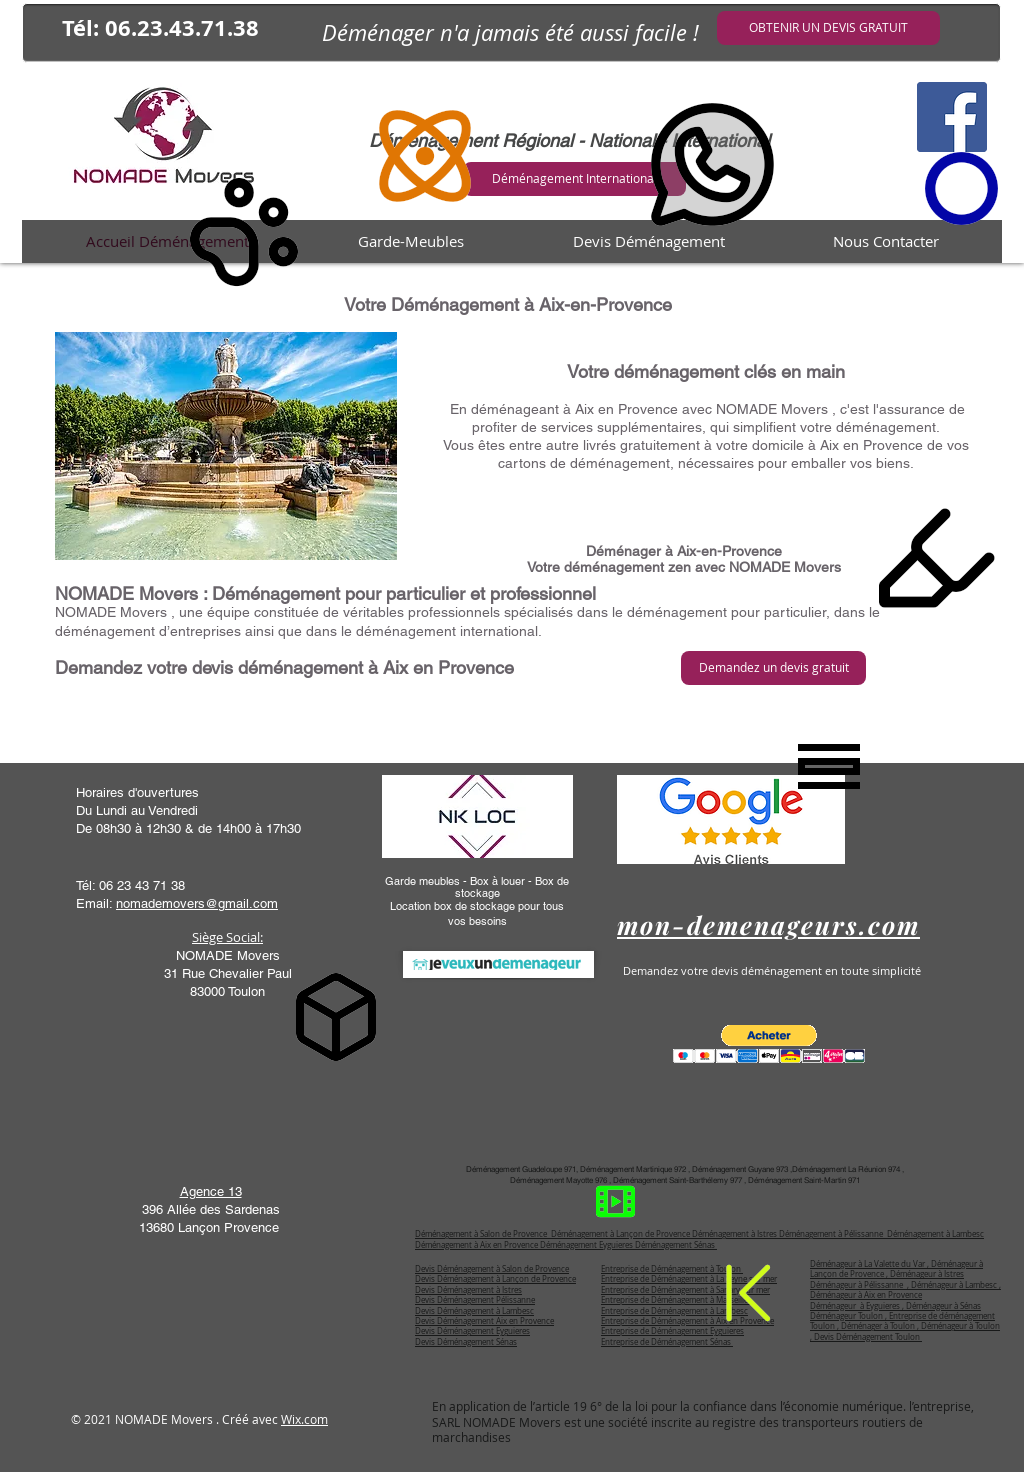  What do you see at coordinates (747, 1293) in the screenshot?
I see `go to the beginning or first item` at bounding box center [747, 1293].